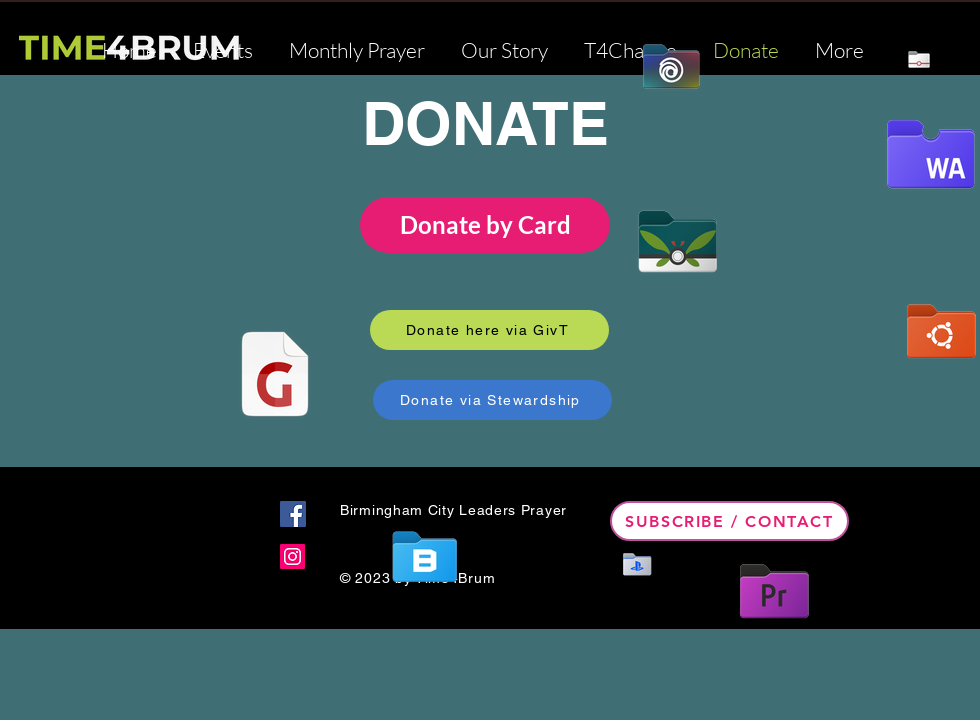 Image resolution: width=980 pixels, height=720 pixels. What do you see at coordinates (677, 243) in the screenshot?
I see `open folder containing pokémon park ball game files` at bounding box center [677, 243].